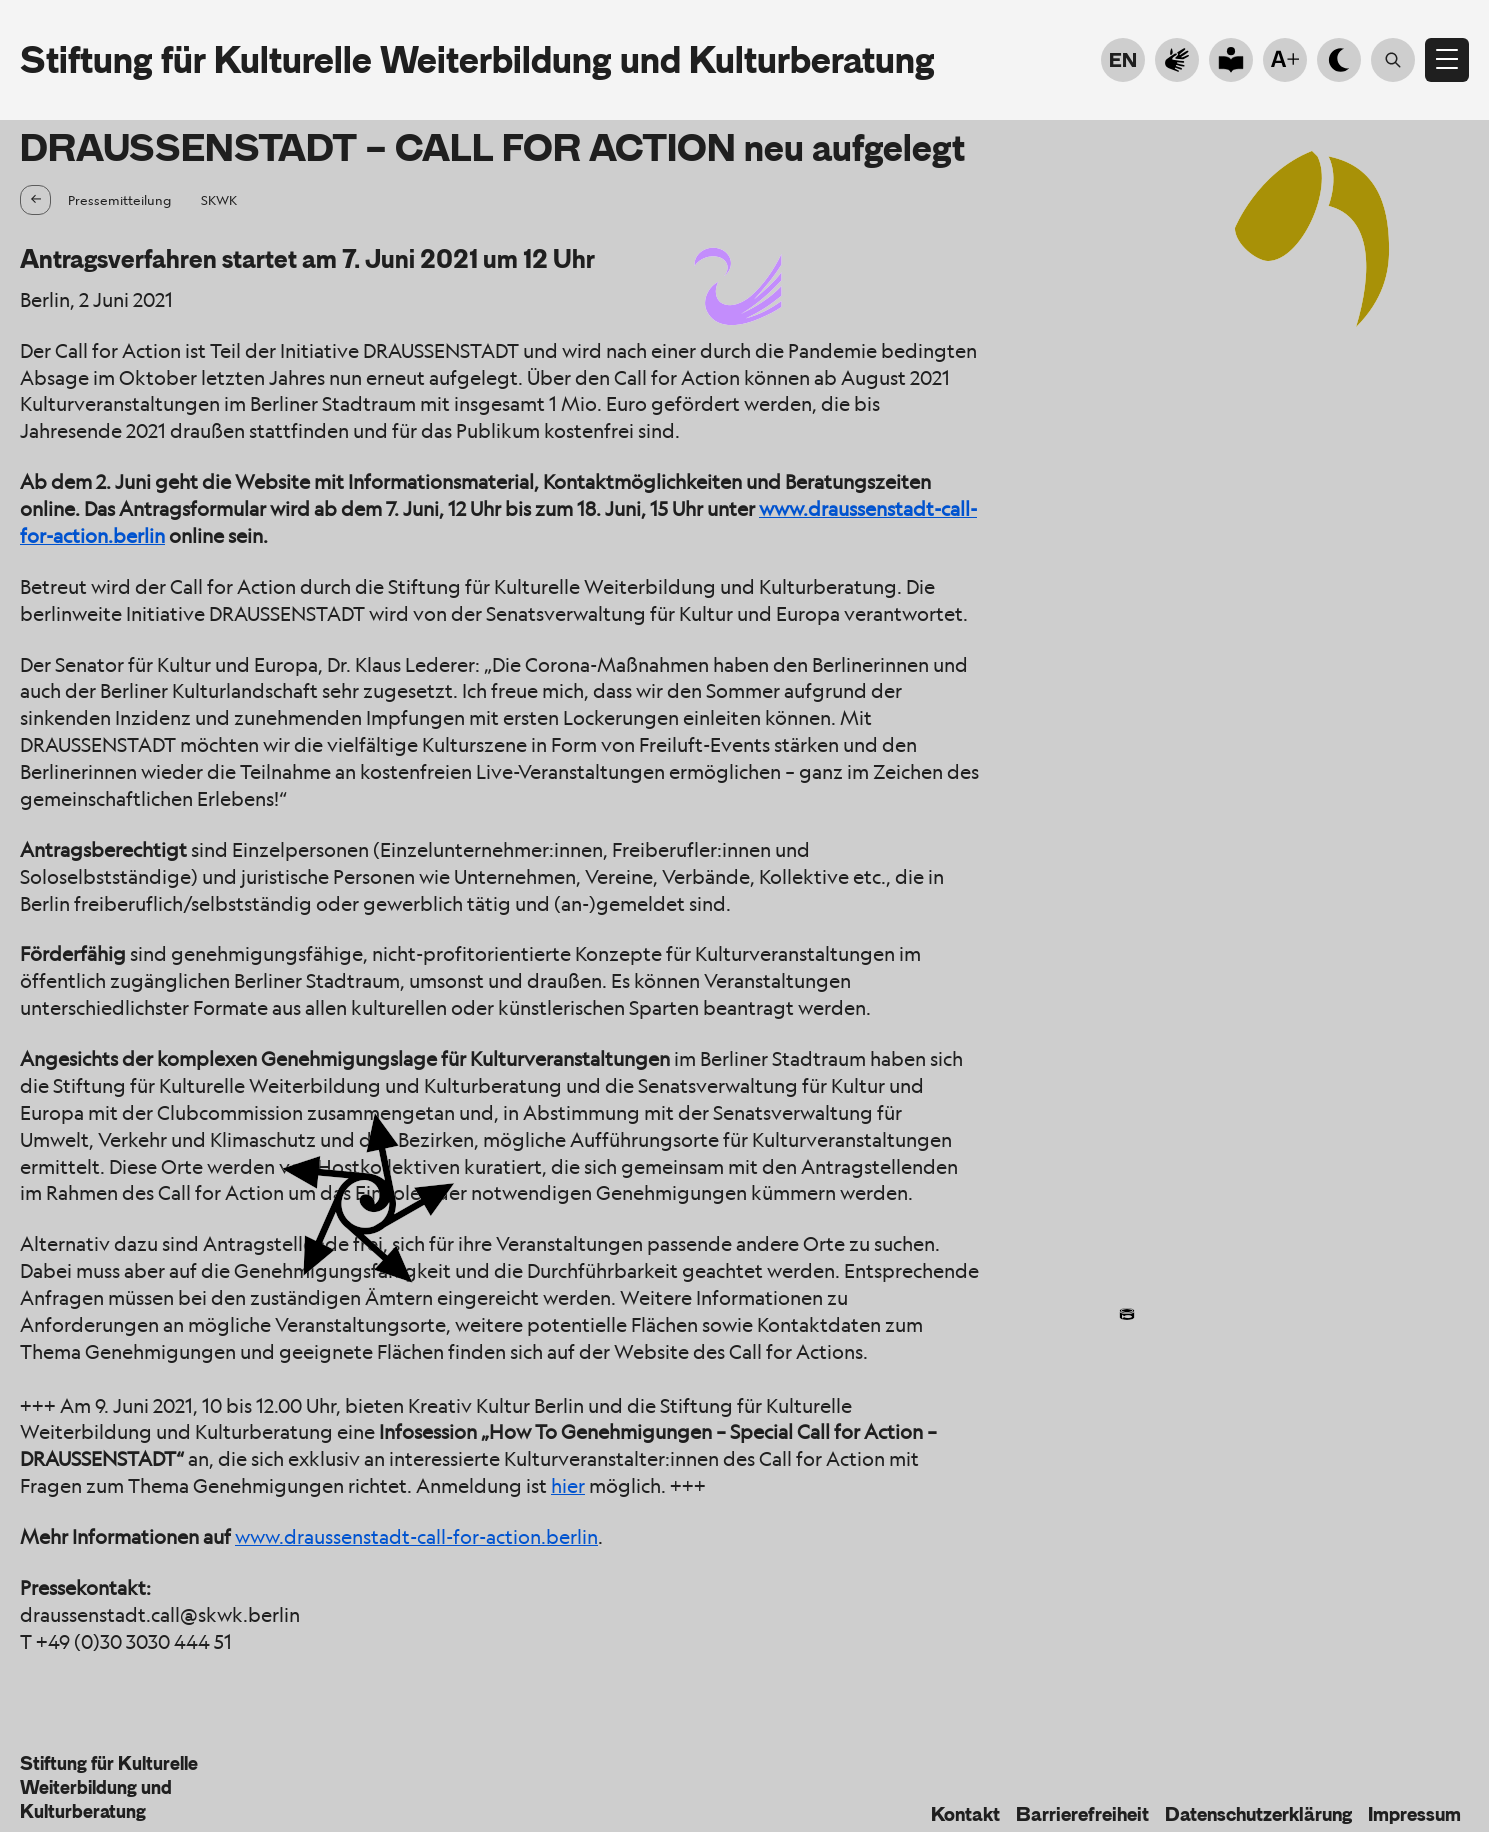 The width and height of the screenshot is (1489, 1832). What do you see at coordinates (368, 1199) in the screenshot?
I see `indicates chaos or randomness effect` at bounding box center [368, 1199].